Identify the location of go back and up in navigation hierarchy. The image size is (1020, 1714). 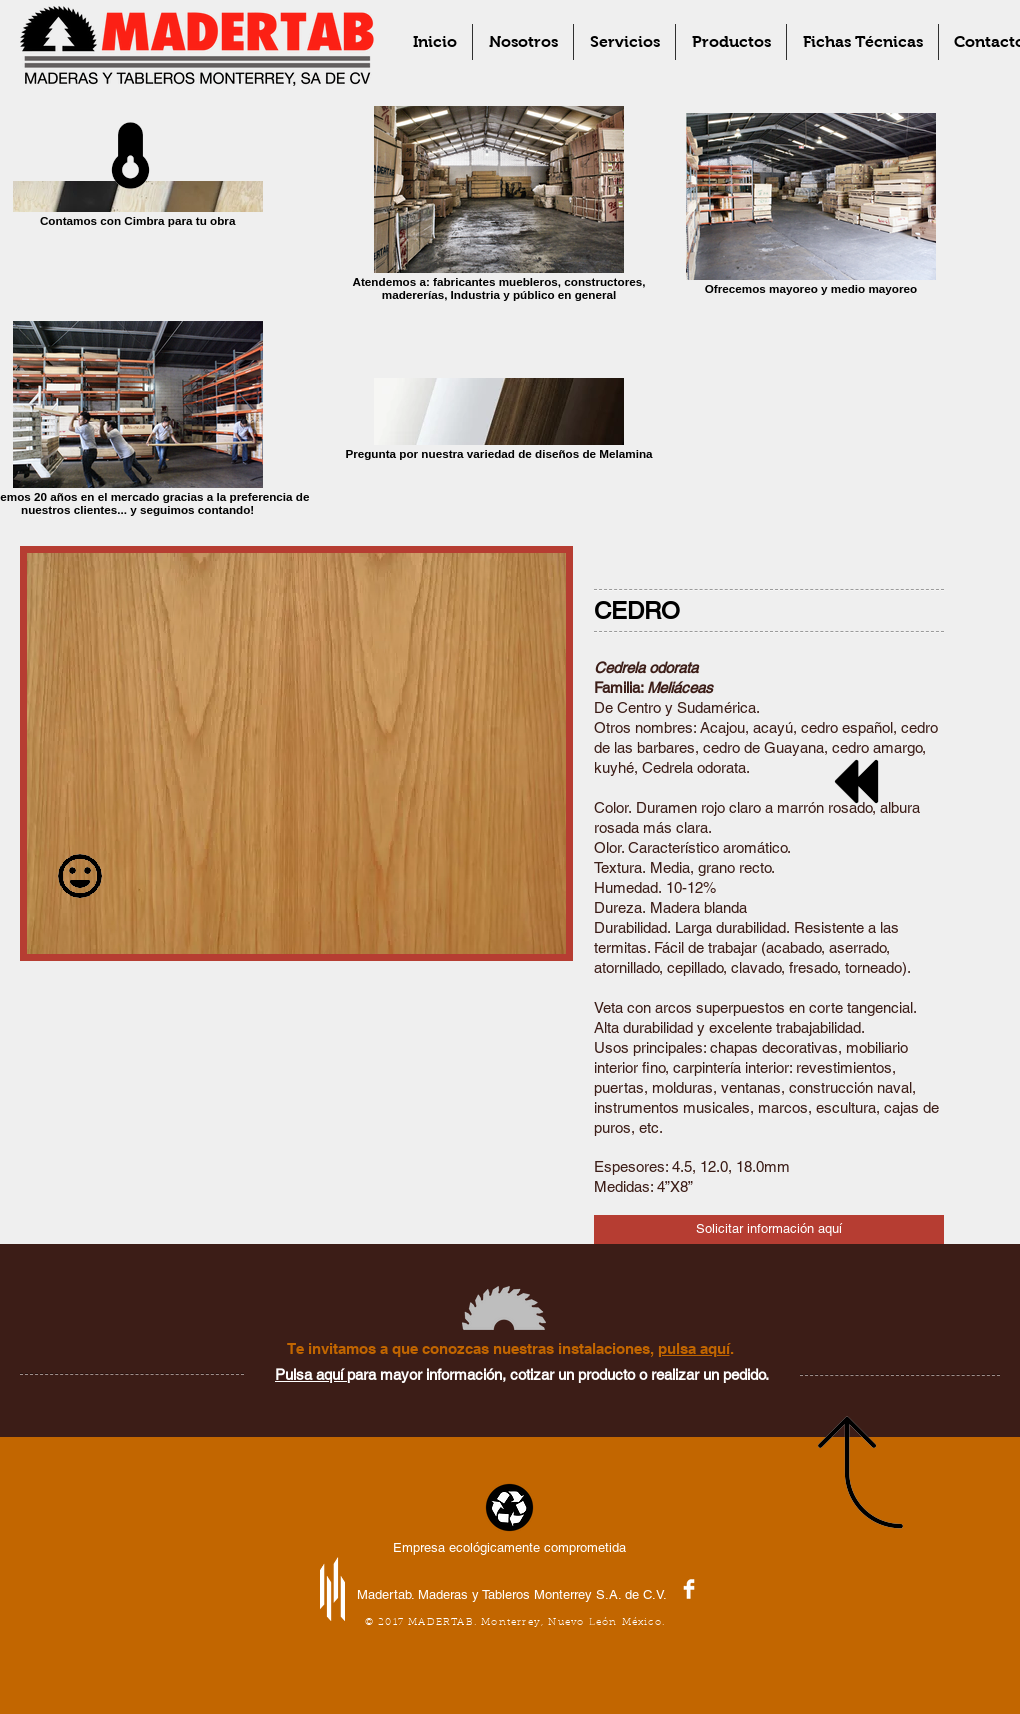
(860, 1472).